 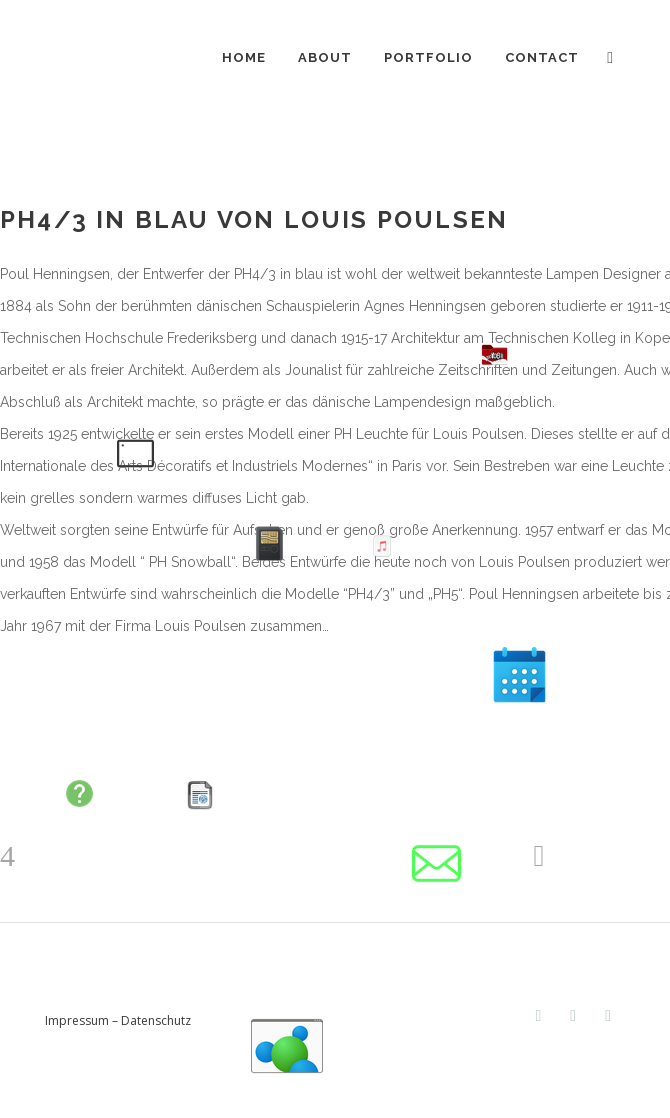 I want to click on indicates unknown or unrecognized file status, so click(x=79, y=793).